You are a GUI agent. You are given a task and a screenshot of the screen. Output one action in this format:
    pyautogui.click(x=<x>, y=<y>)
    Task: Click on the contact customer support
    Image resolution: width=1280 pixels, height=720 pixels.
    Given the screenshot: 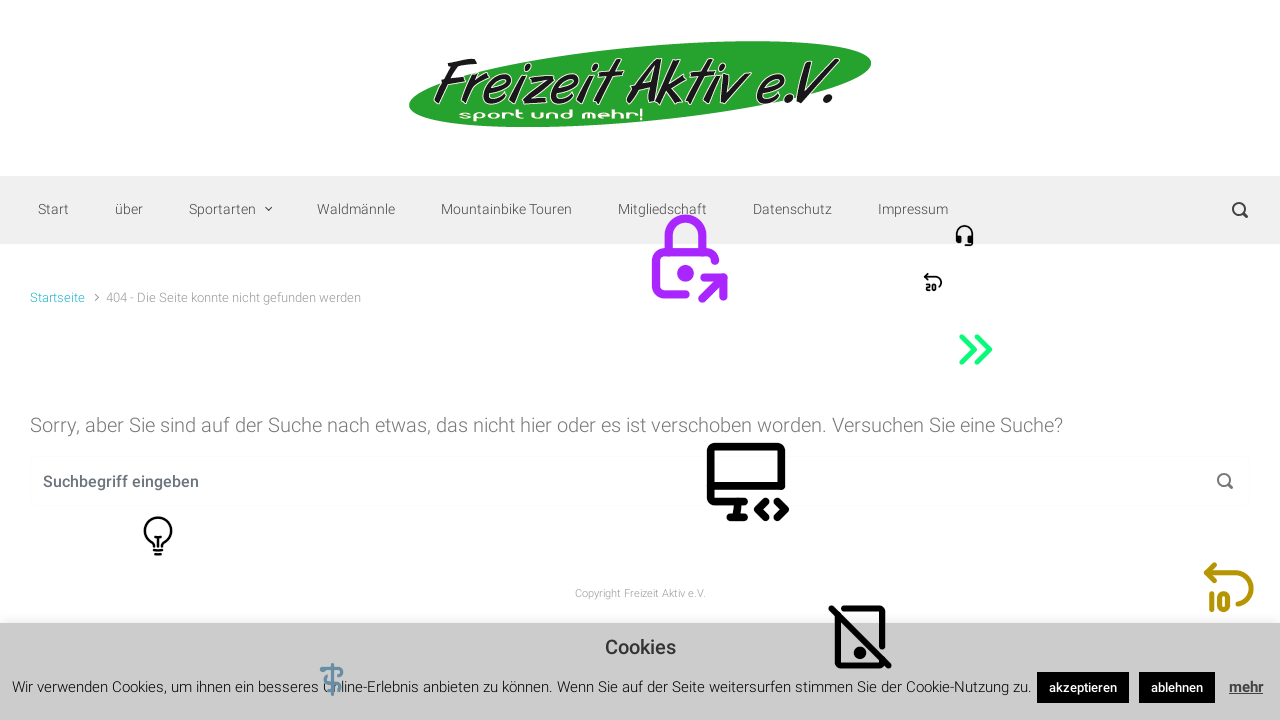 What is the action you would take?
    pyautogui.click(x=964, y=235)
    